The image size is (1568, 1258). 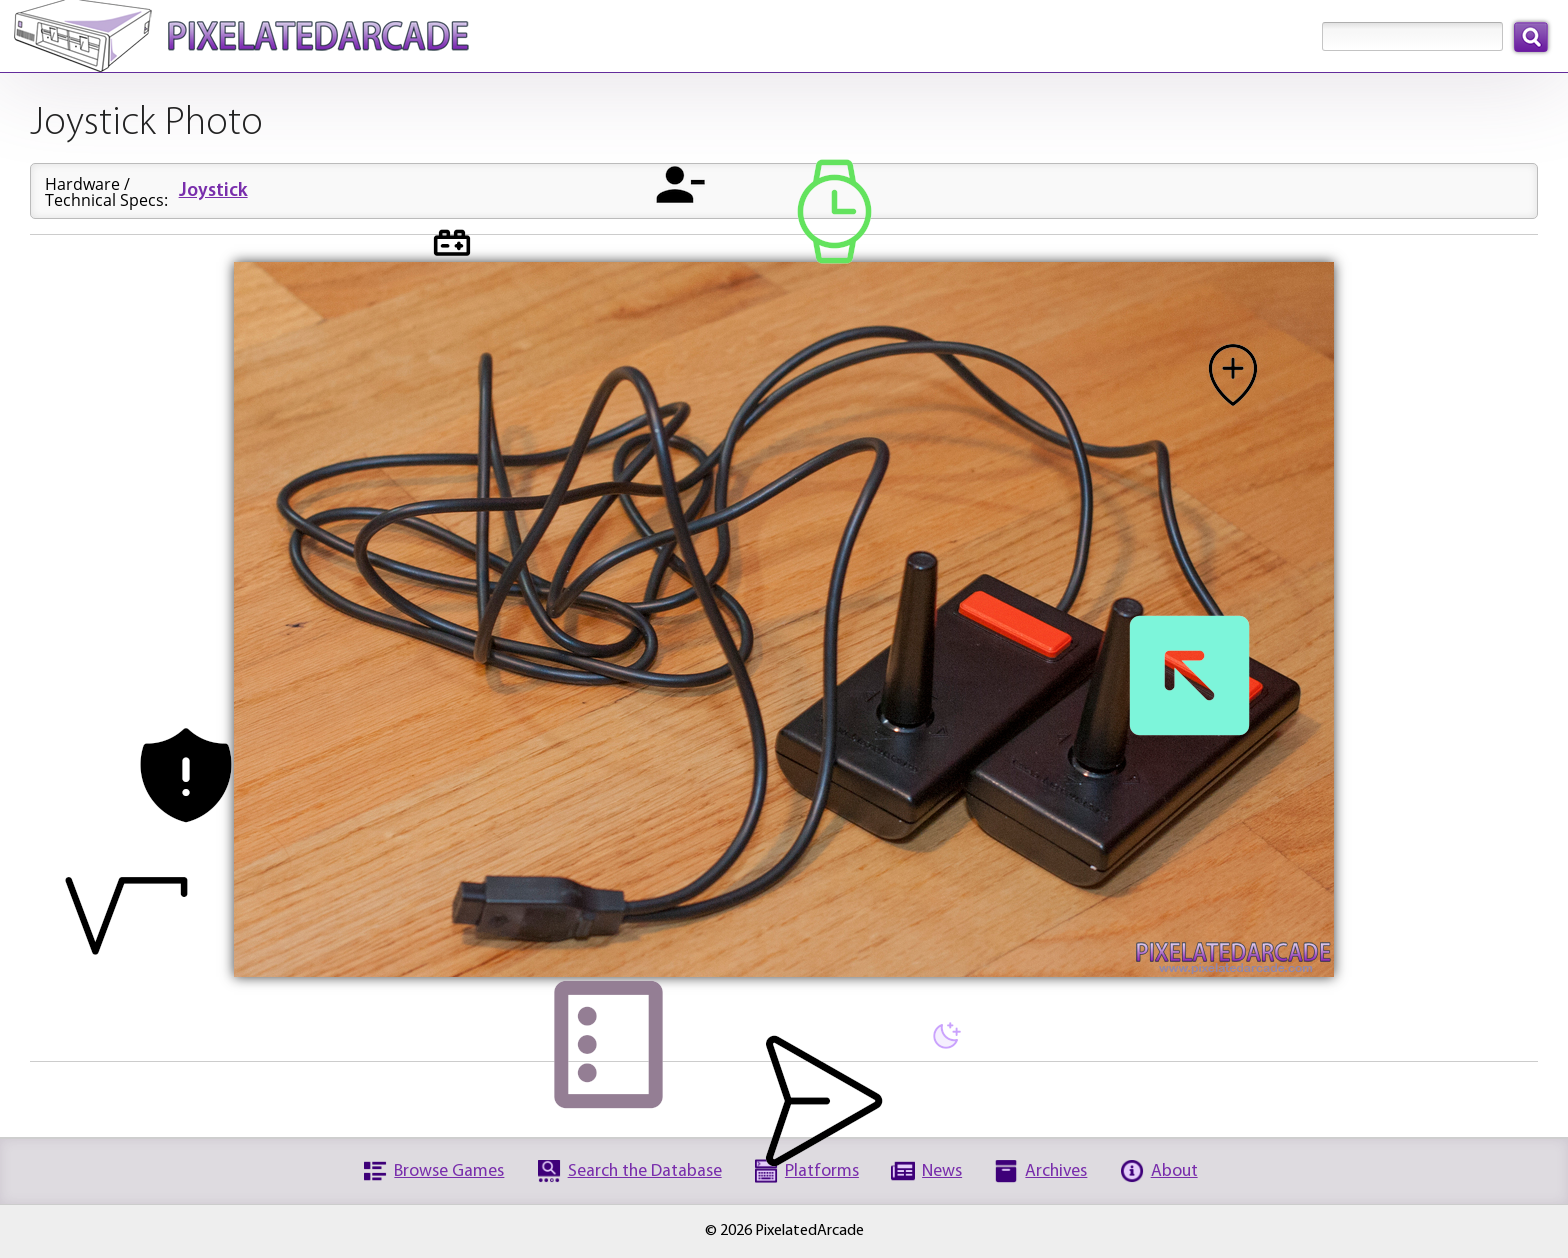 What do you see at coordinates (817, 1101) in the screenshot?
I see `send a message` at bounding box center [817, 1101].